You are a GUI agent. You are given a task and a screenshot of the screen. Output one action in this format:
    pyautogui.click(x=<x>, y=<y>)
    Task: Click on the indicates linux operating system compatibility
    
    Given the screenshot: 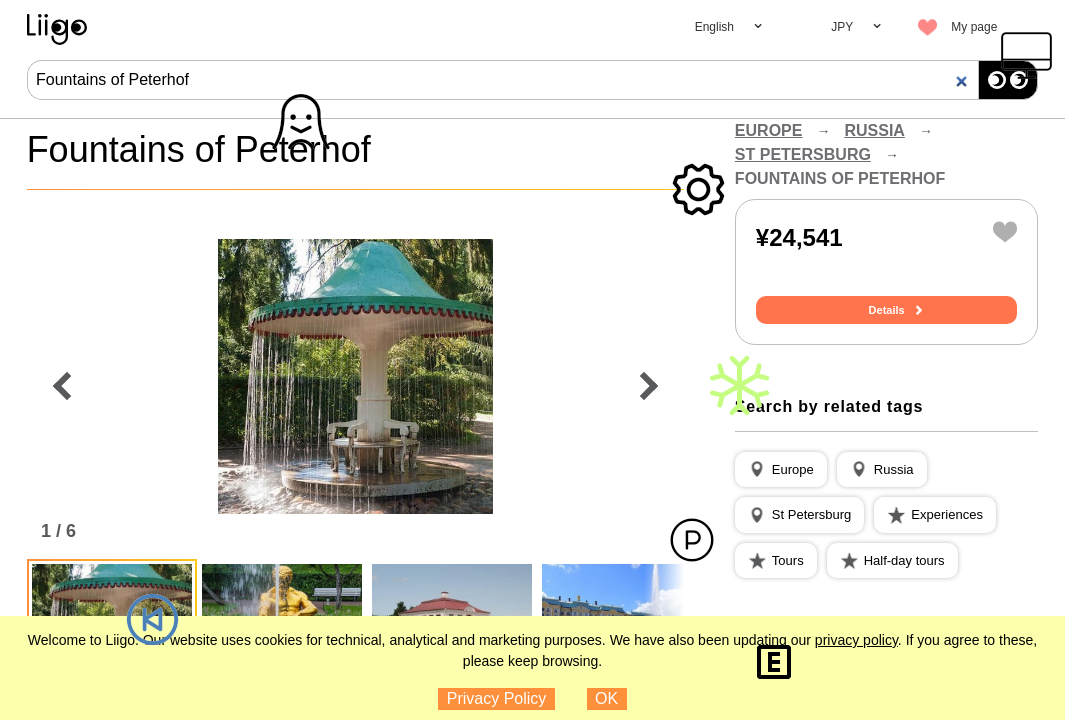 What is the action you would take?
    pyautogui.click(x=301, y=125)
    